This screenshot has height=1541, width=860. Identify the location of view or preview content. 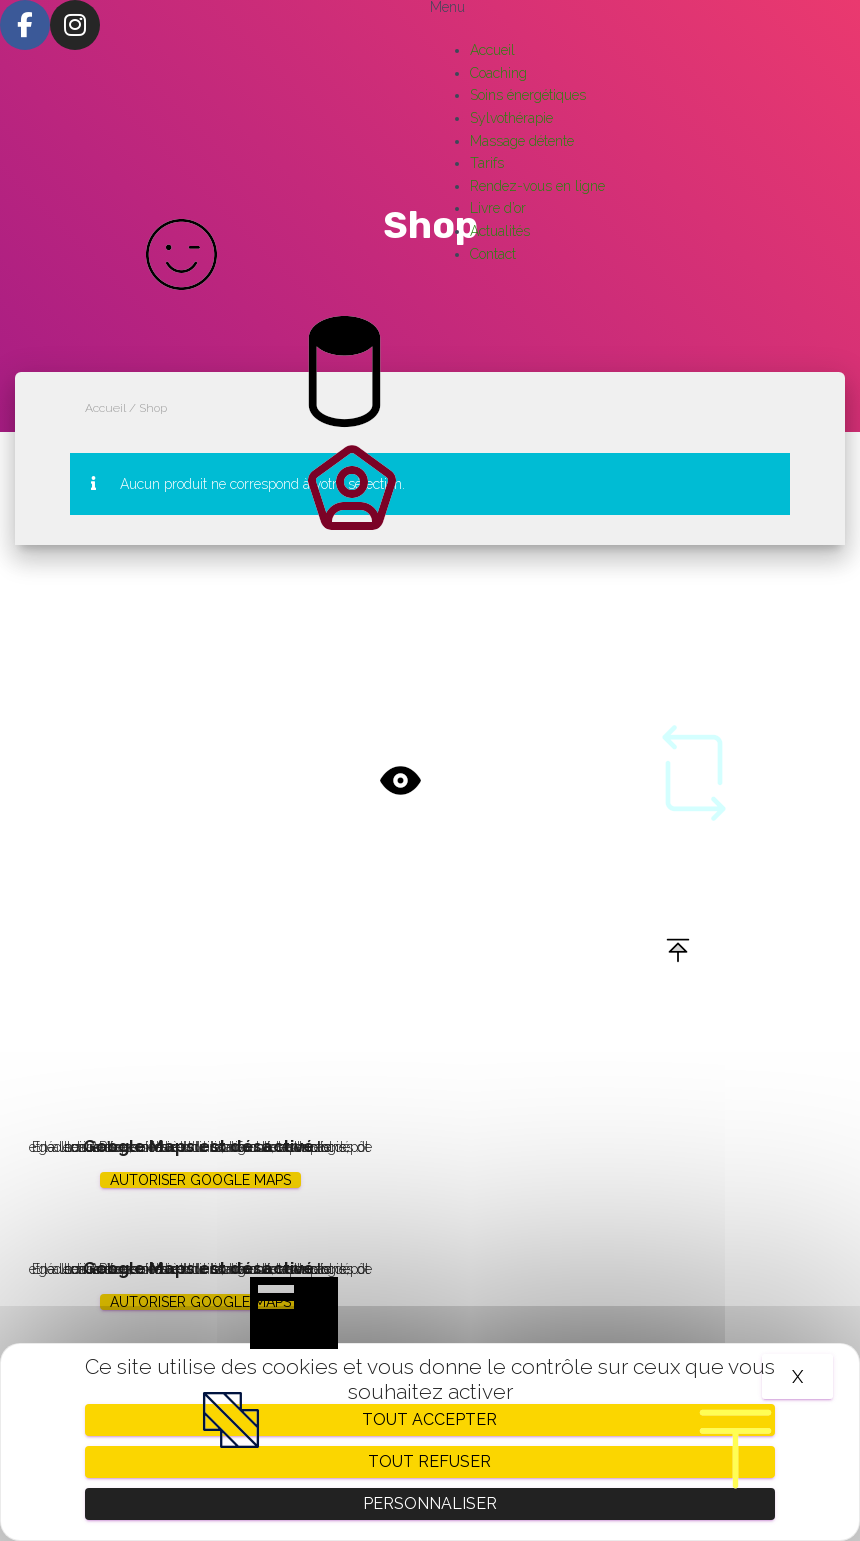
(400, 780).